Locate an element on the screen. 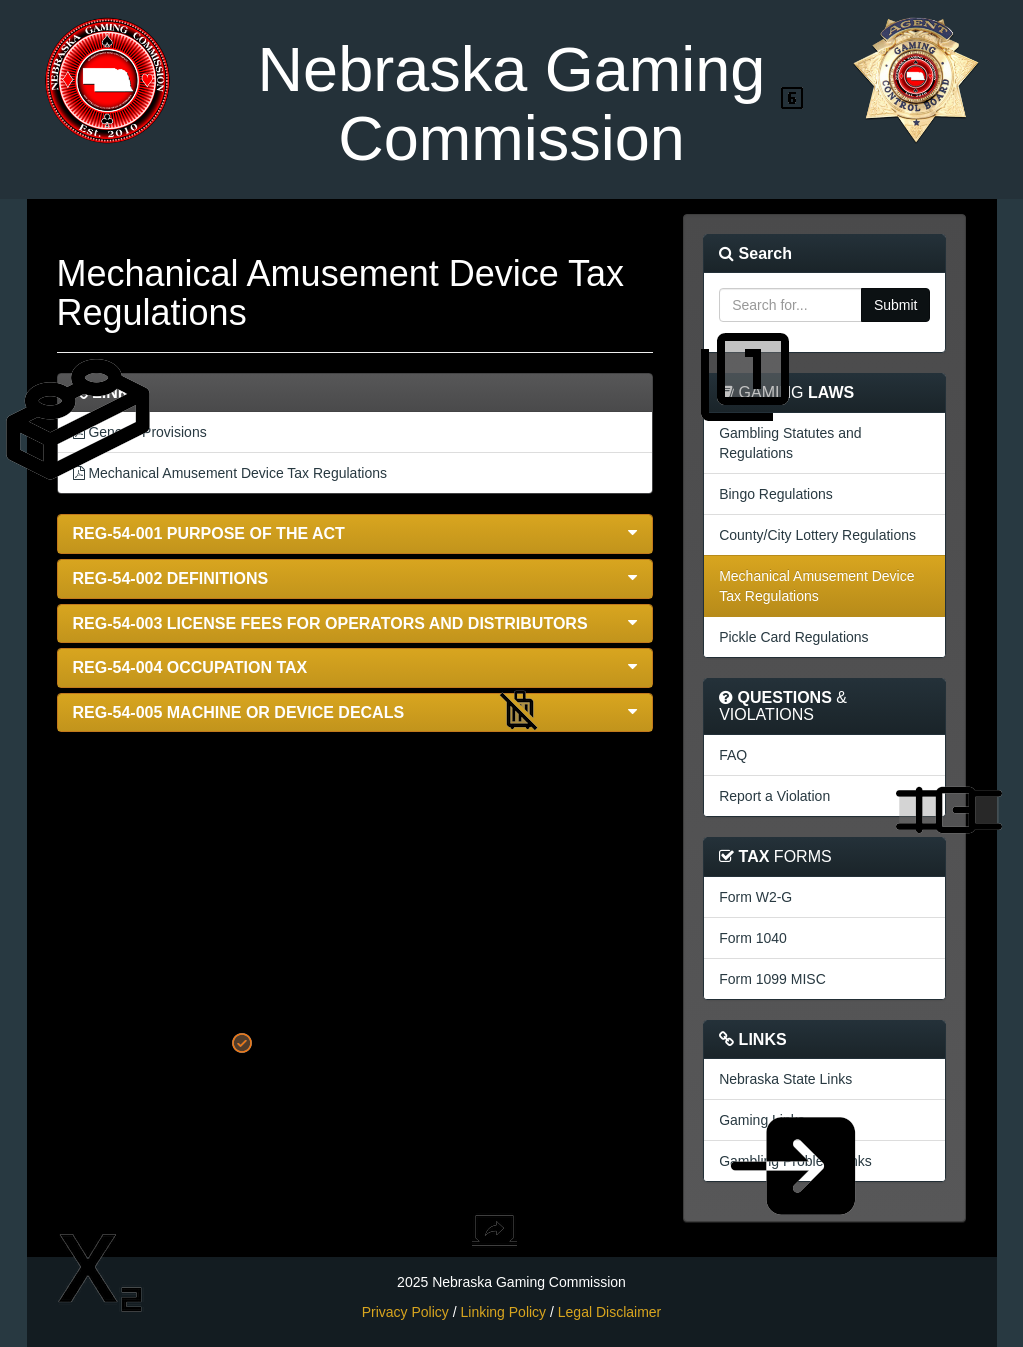 Image resolution: width=1023 pixels, height=1347 pixels. access clothing or accessory settings is located at coordinates (949, 810).